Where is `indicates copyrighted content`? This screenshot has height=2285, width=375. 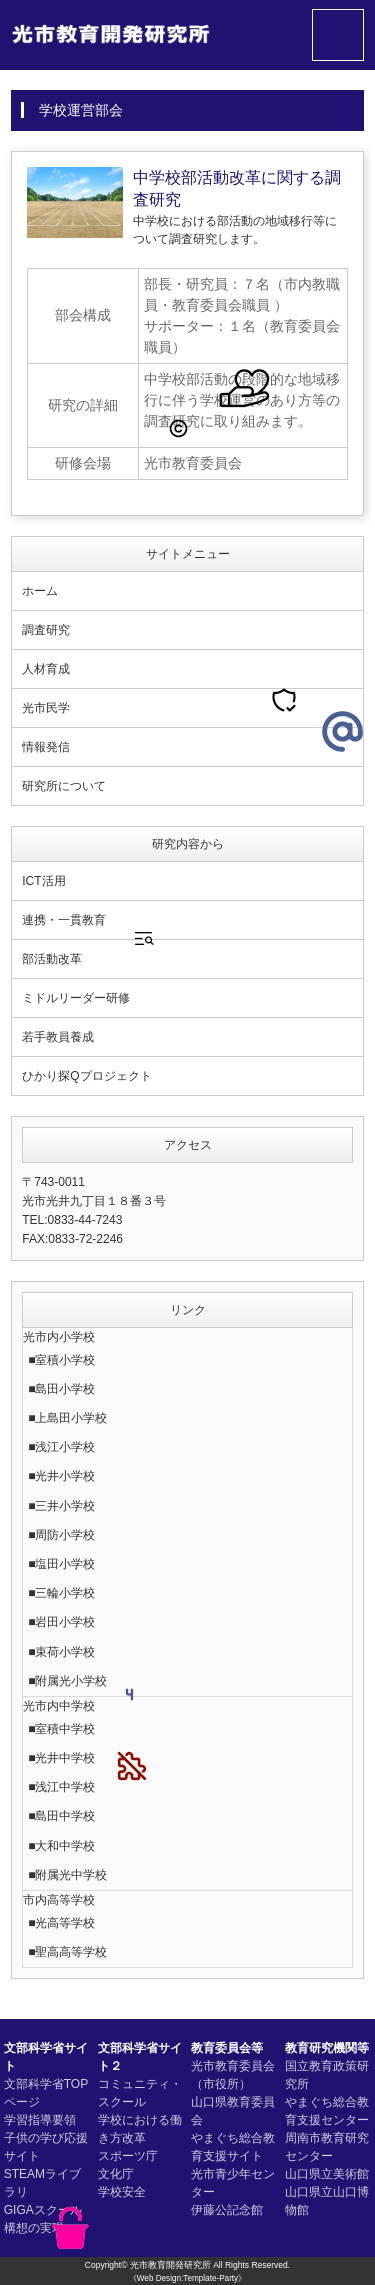 indicates copyrighted content is located at coordinates (178, 428).